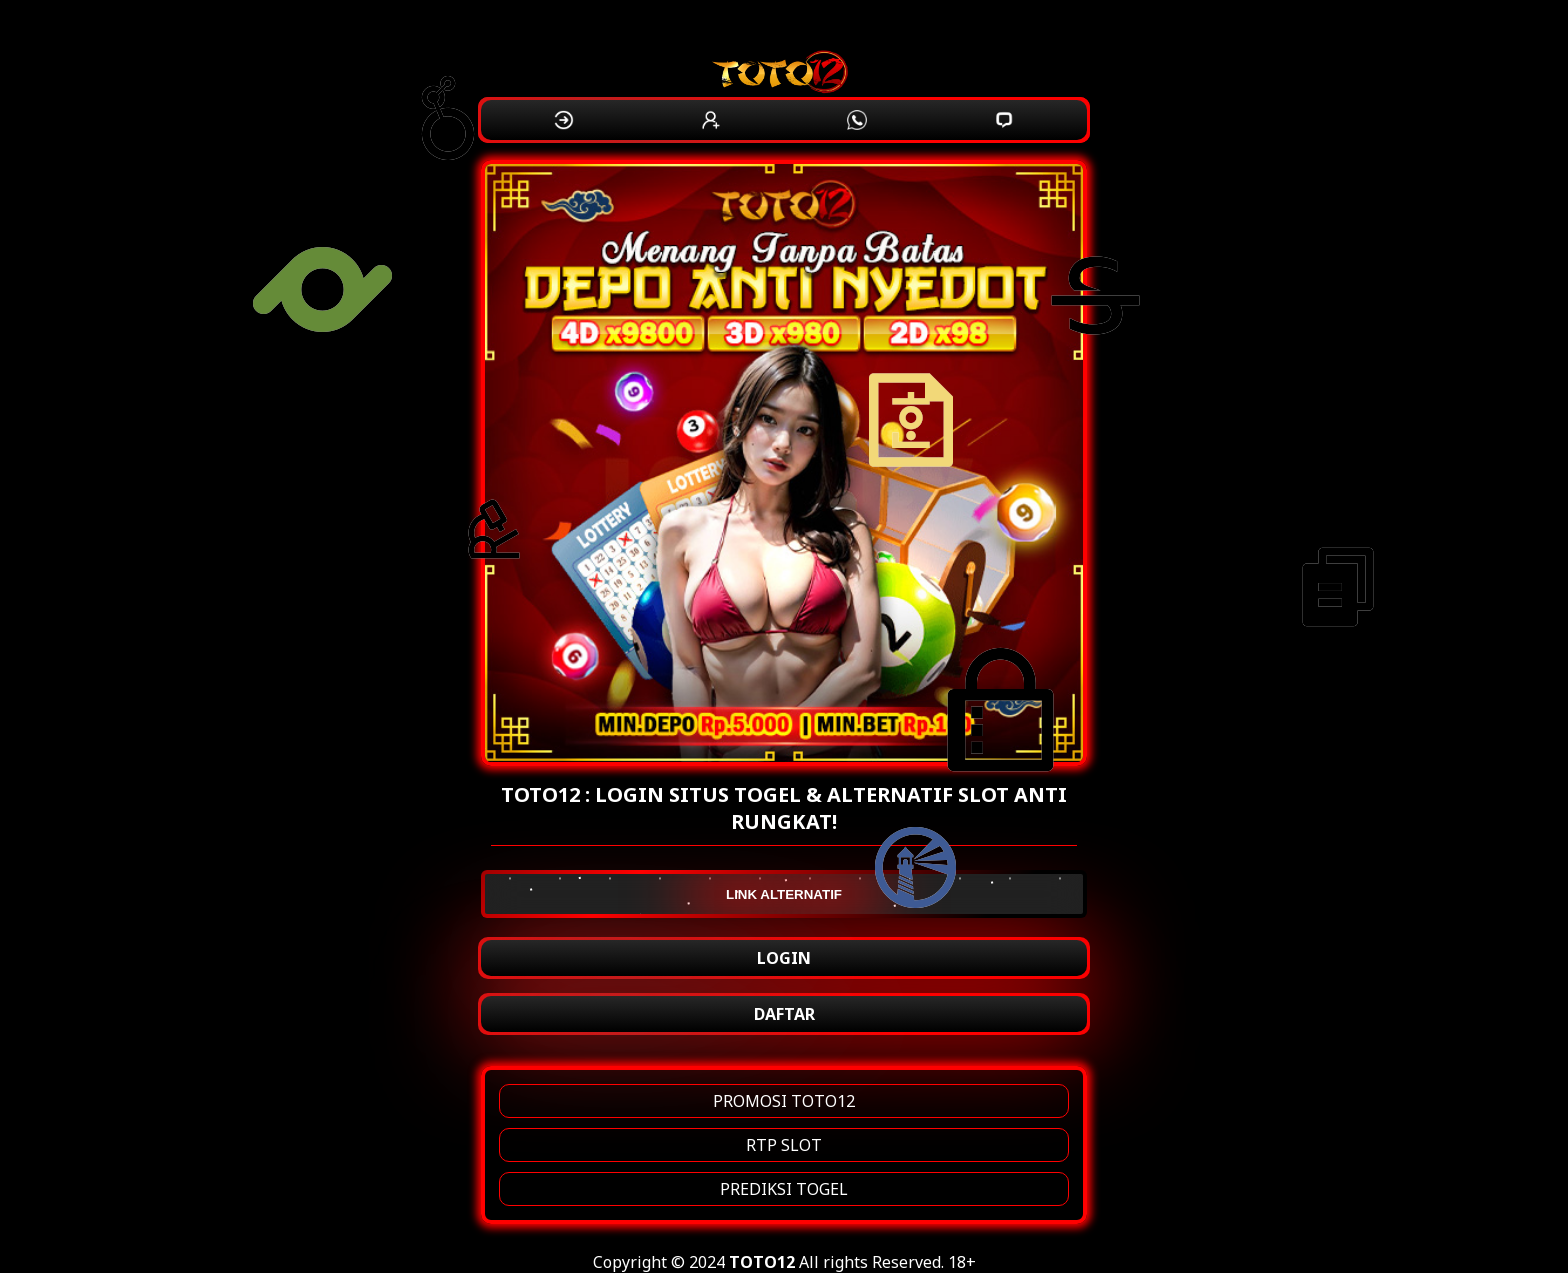  I want to click on open pr.co app or website, so click(322, 289).